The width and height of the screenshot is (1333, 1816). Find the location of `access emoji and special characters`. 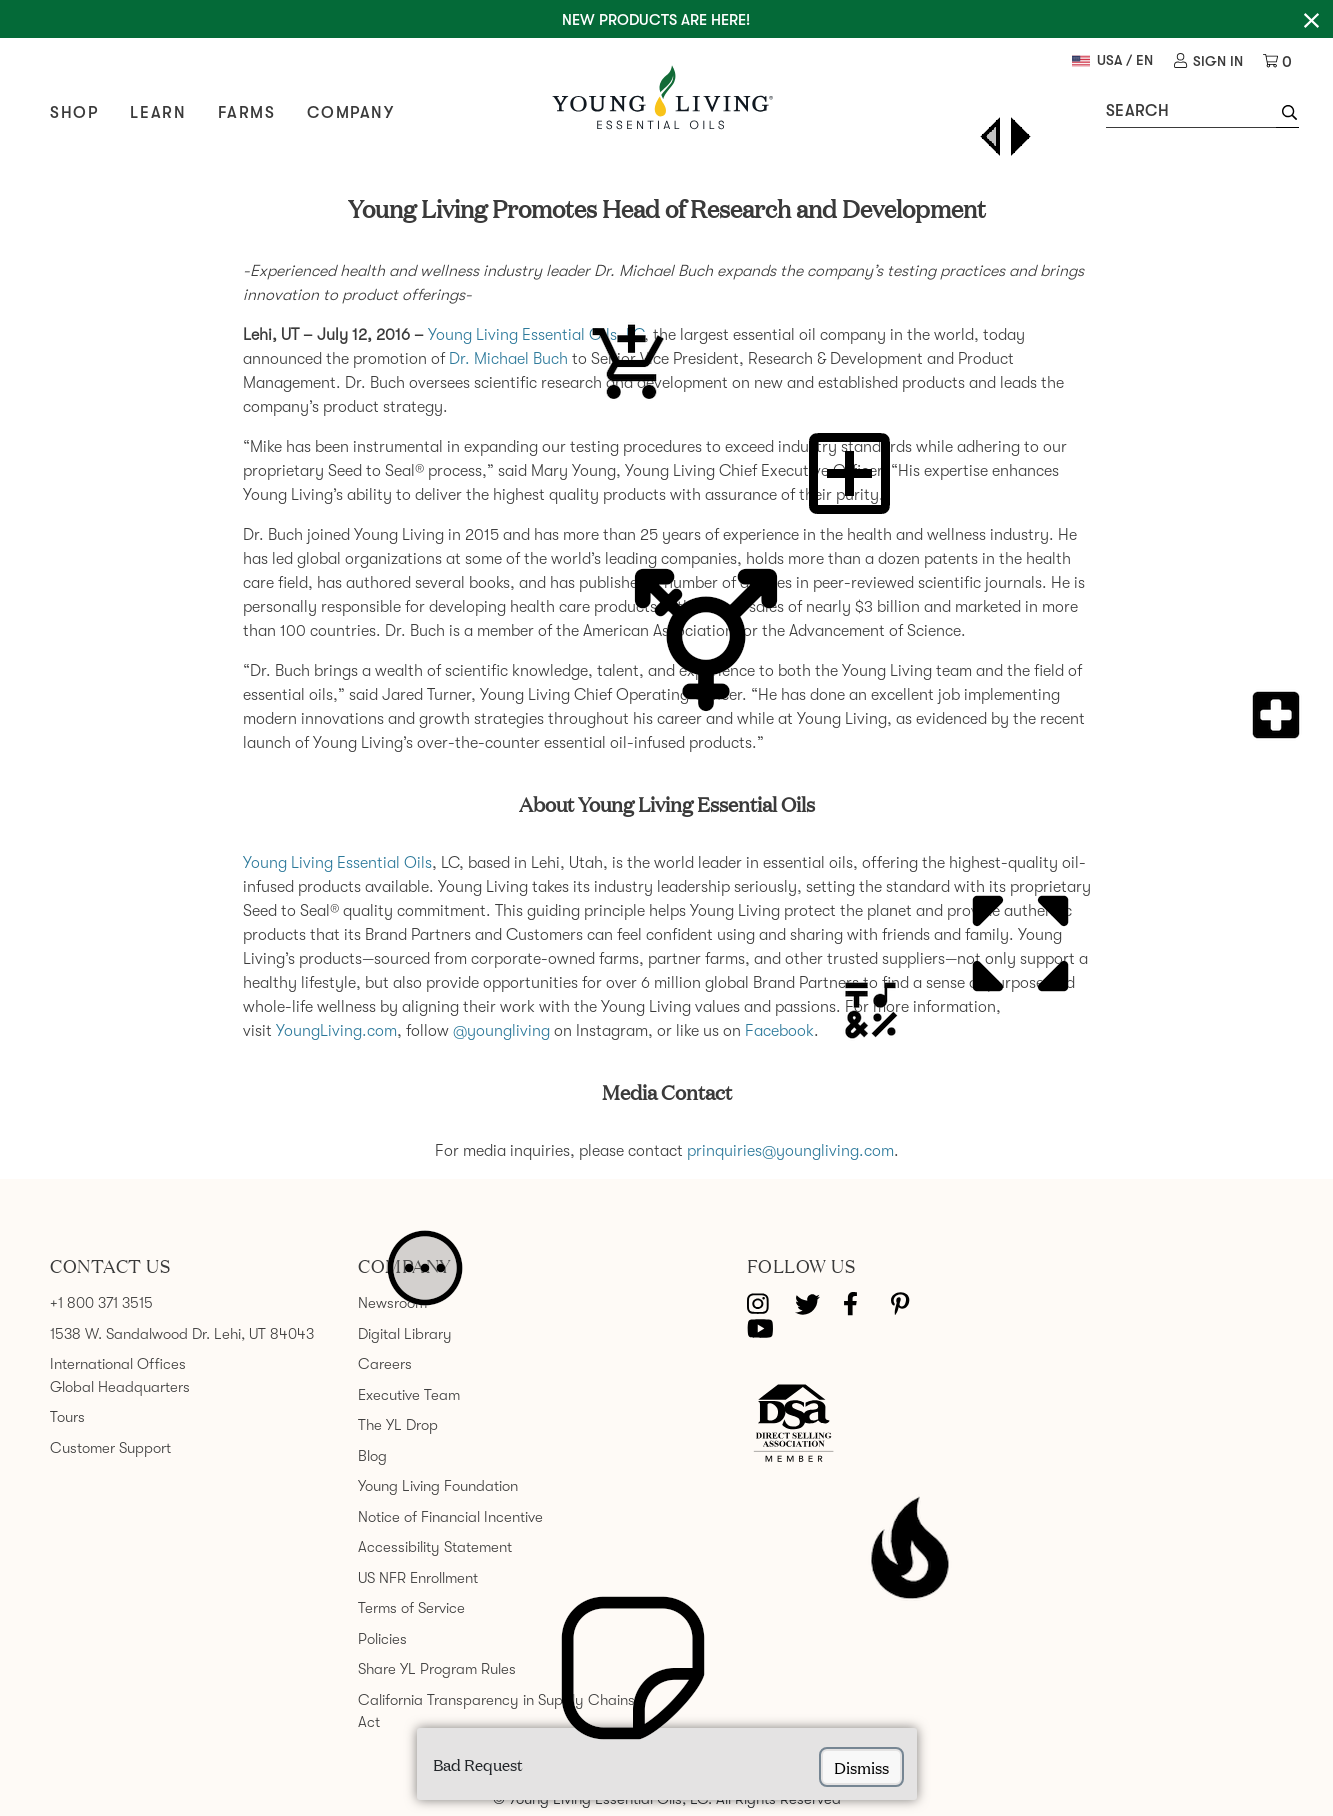

access emoji and special characters is located at coordinates (870, 1010).